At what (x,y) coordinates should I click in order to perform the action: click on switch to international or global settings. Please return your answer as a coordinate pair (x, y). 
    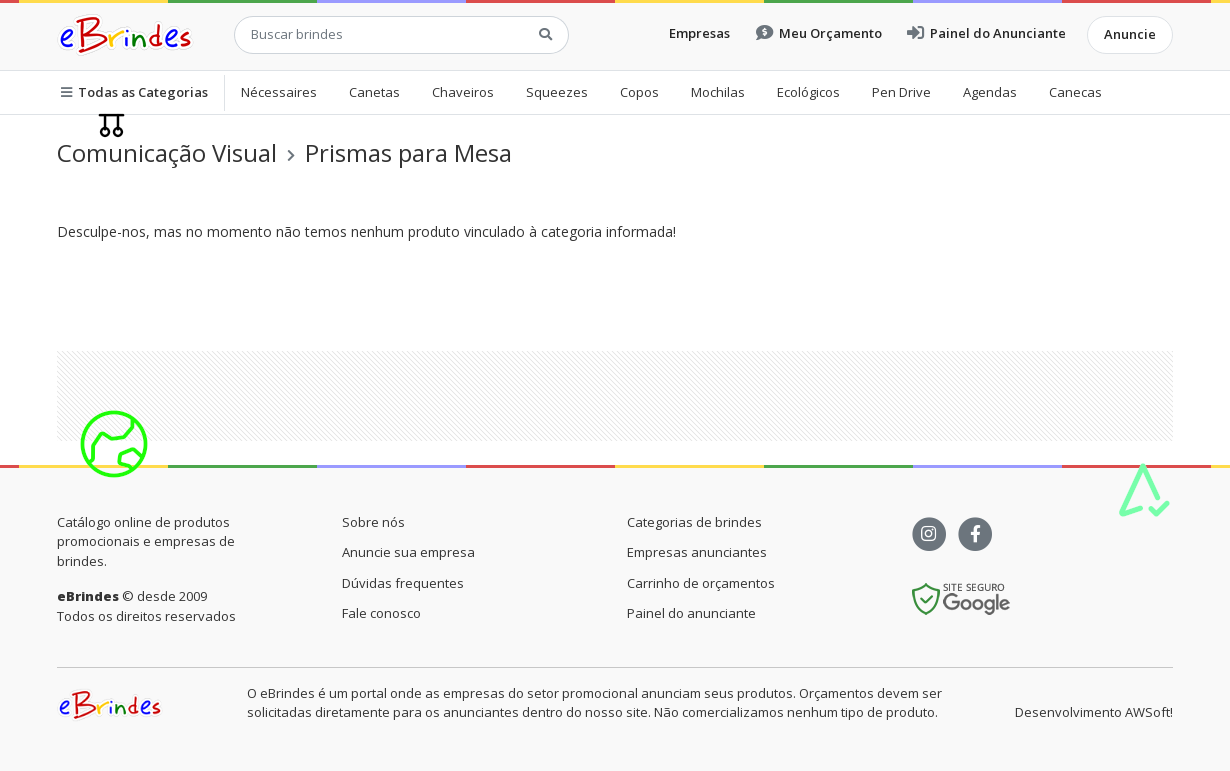
    Looking at the image, I should click on (114, 444).